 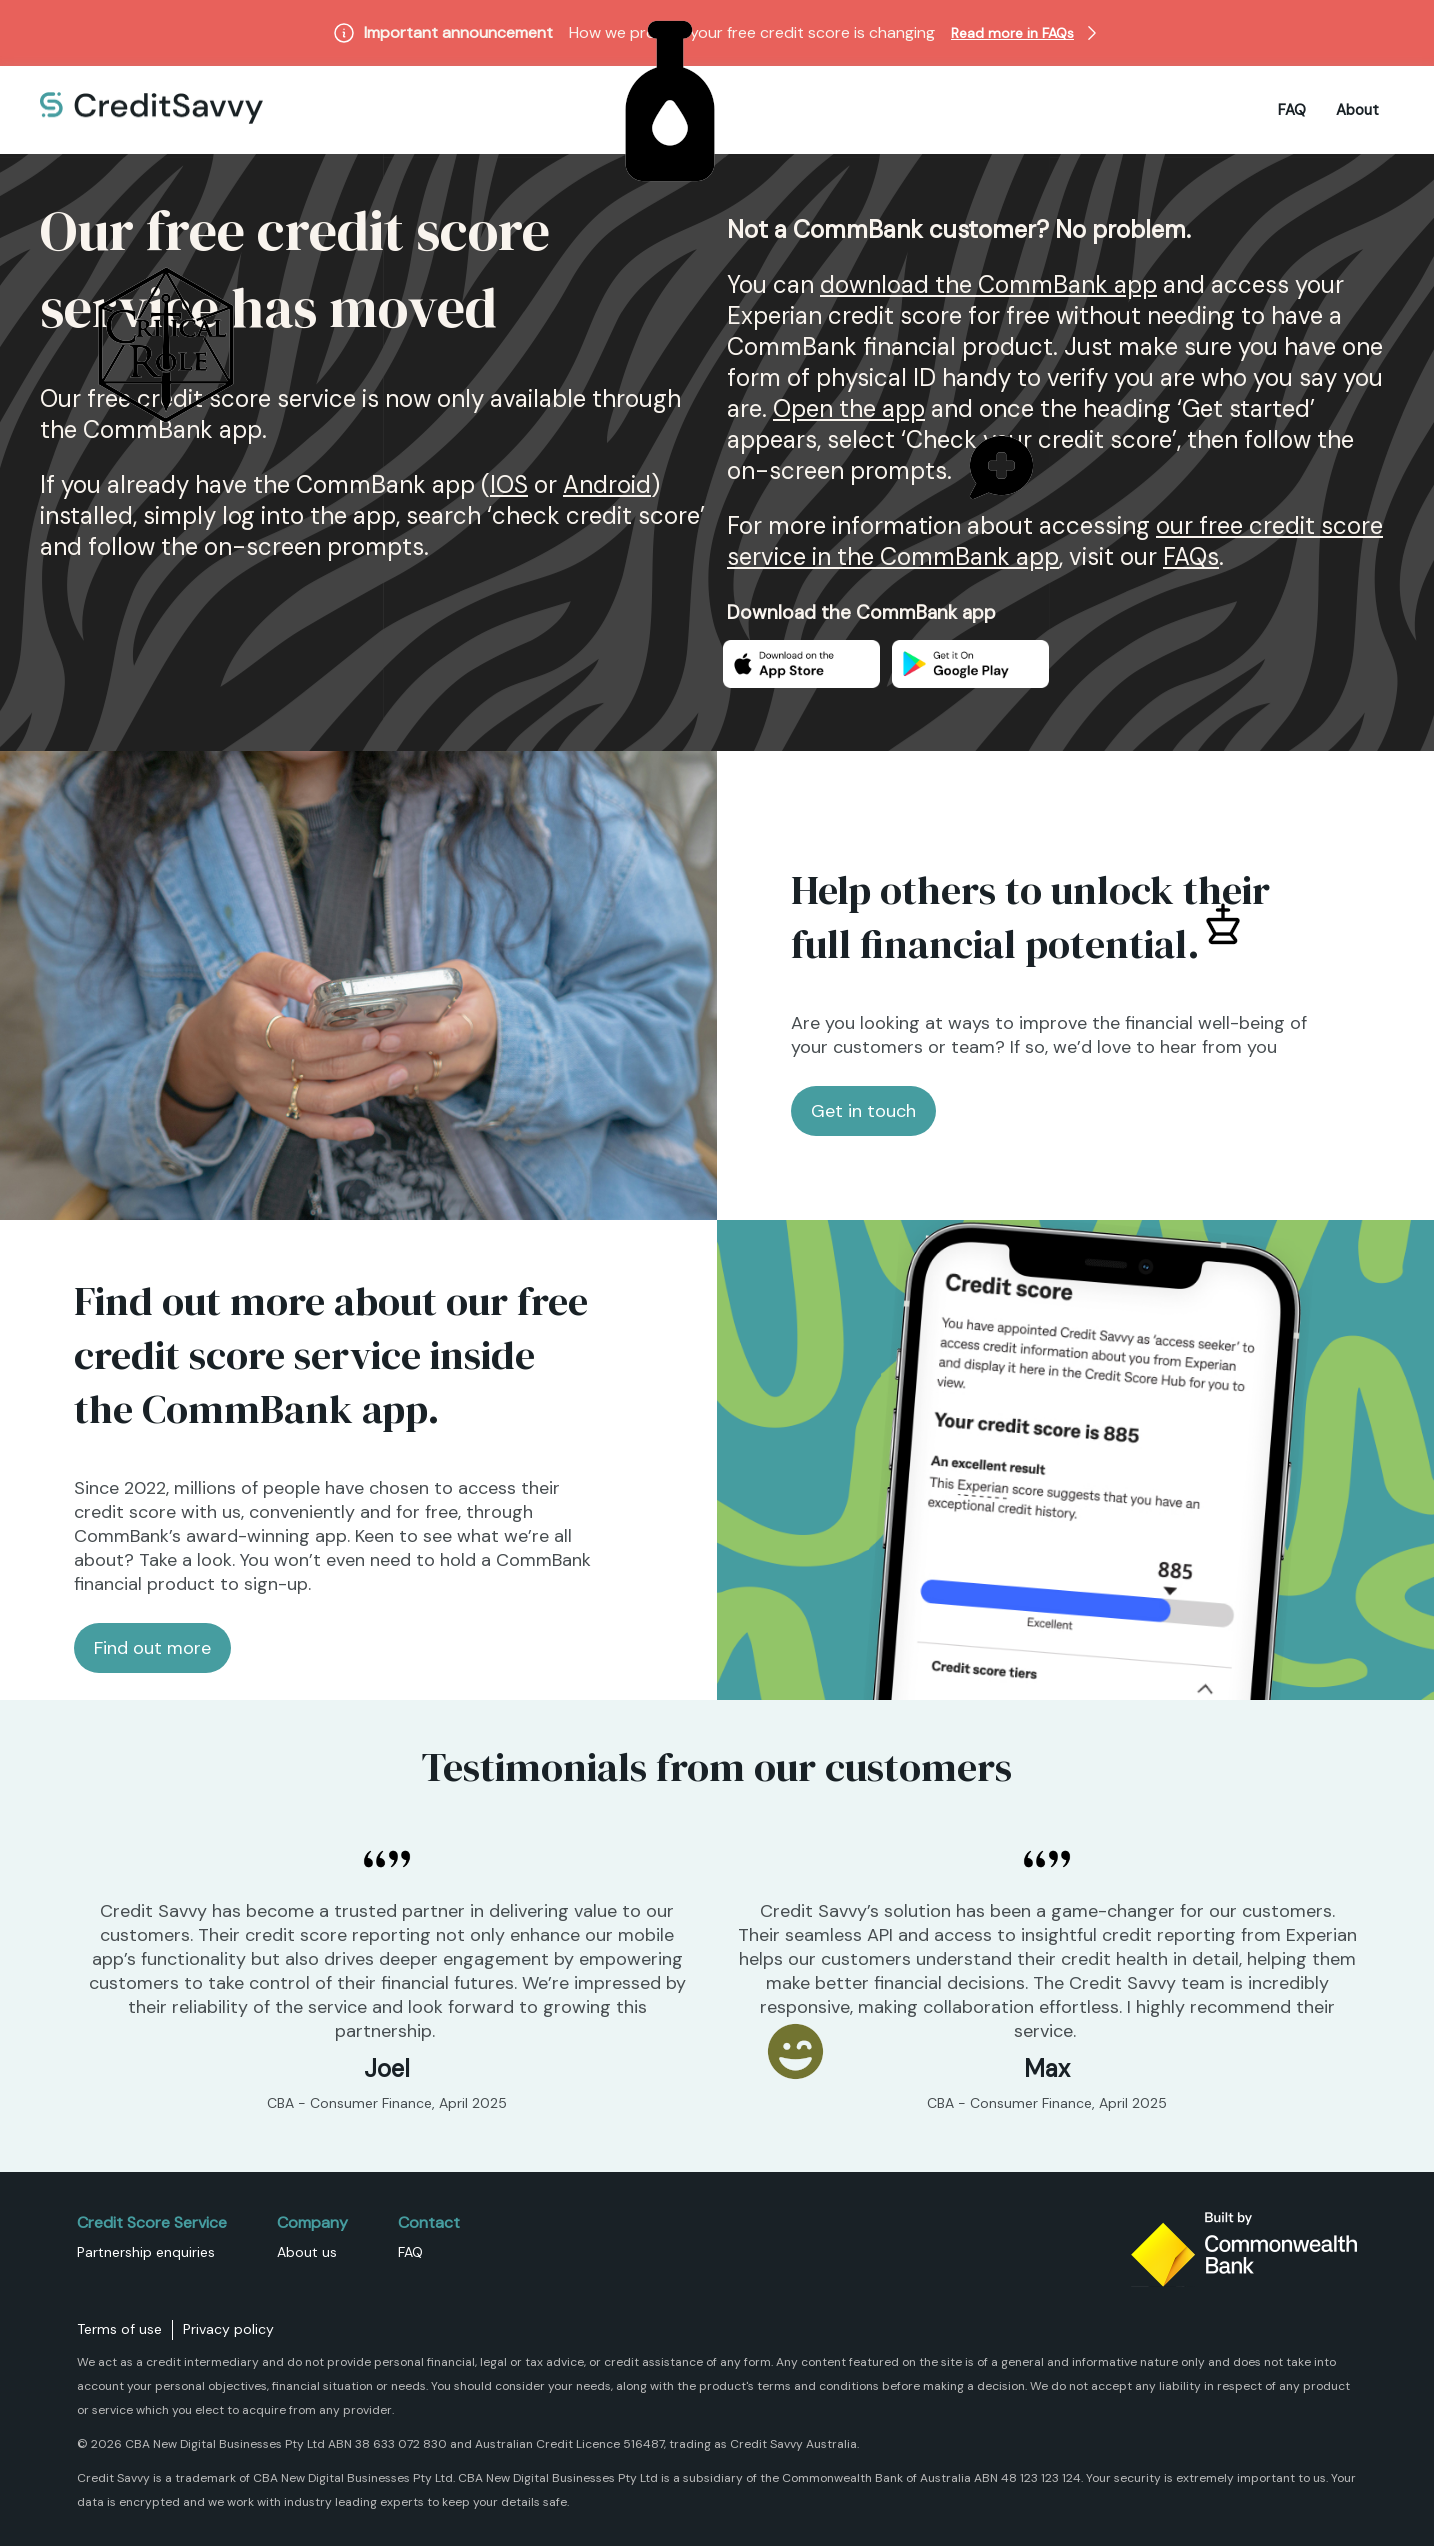 I want to click on represents the king piece in a chess game, so click(x=1223, y=925).